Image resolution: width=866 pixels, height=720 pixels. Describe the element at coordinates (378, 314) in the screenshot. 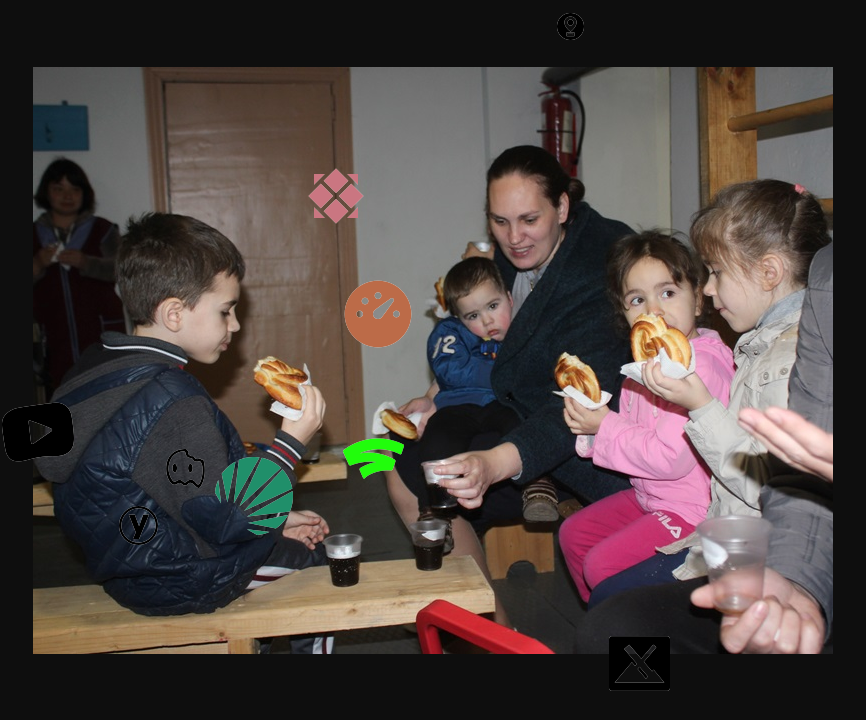

I see `open dashboard or control panel` at that location.